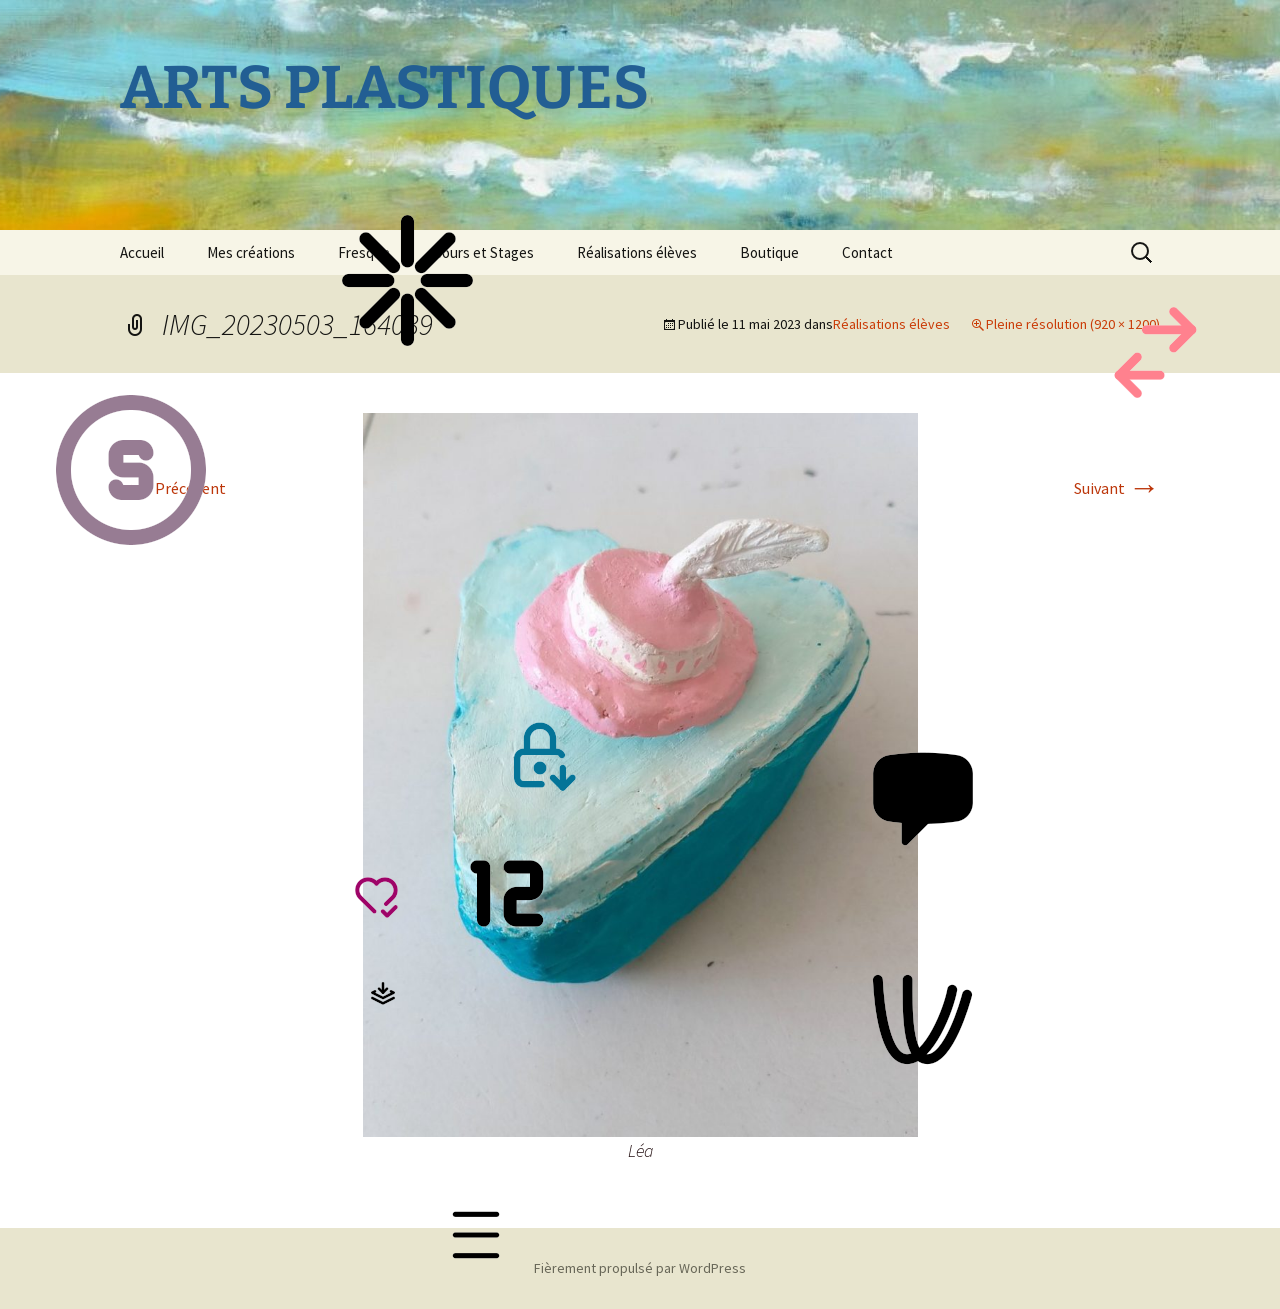 This screenshot has height=1309, width=1280. Describe the element at coordinates (407, 280) in the screenshot. I see `connect to Zapier automation platform` at that location.